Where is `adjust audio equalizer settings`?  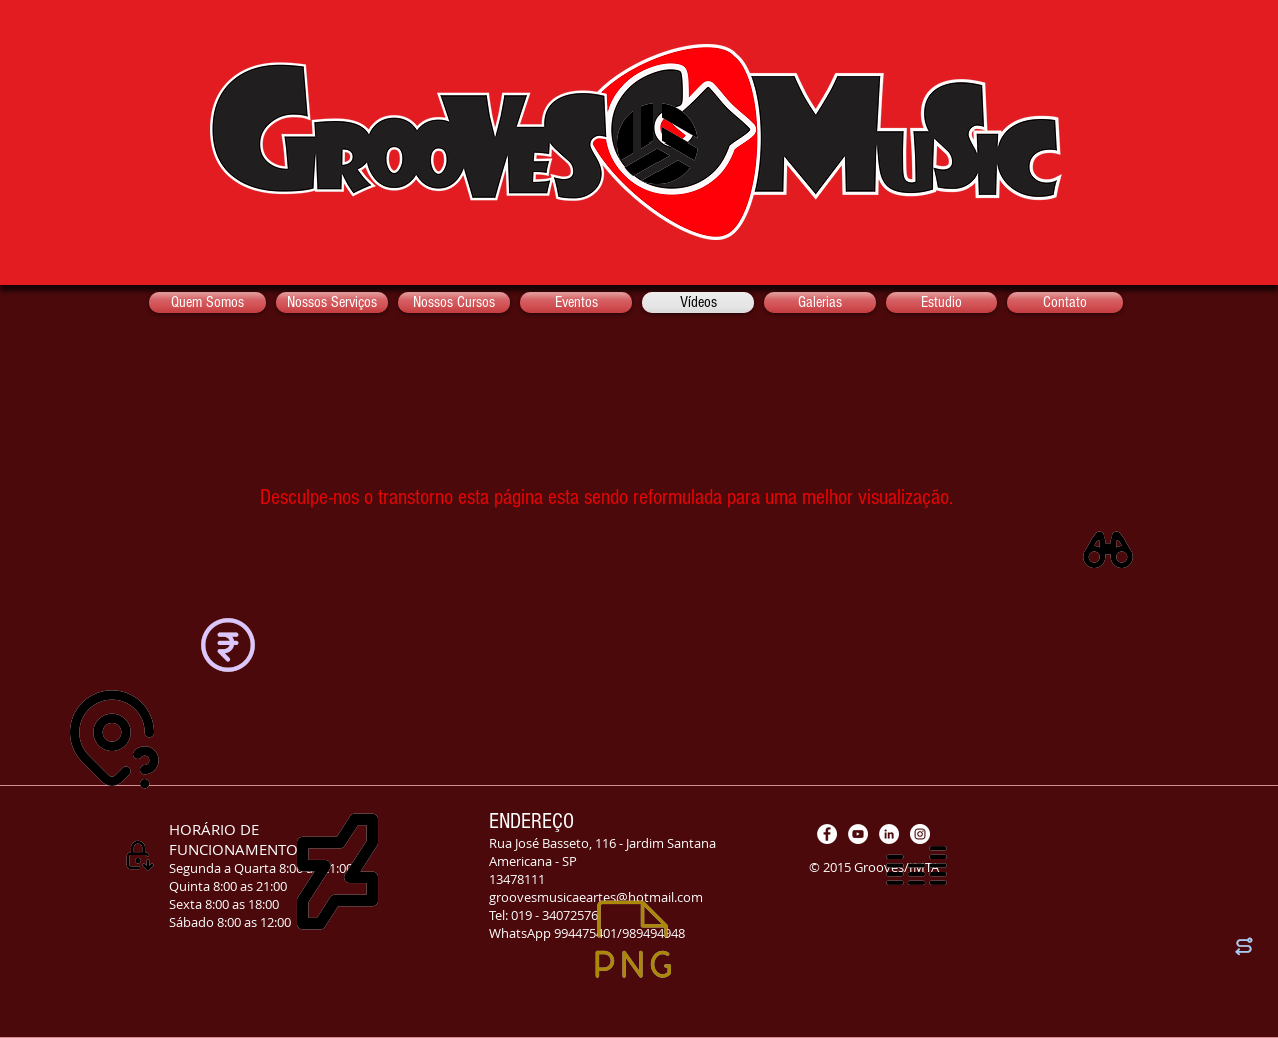 adjust audio equalizer settings is located at coordinates (916, 865).